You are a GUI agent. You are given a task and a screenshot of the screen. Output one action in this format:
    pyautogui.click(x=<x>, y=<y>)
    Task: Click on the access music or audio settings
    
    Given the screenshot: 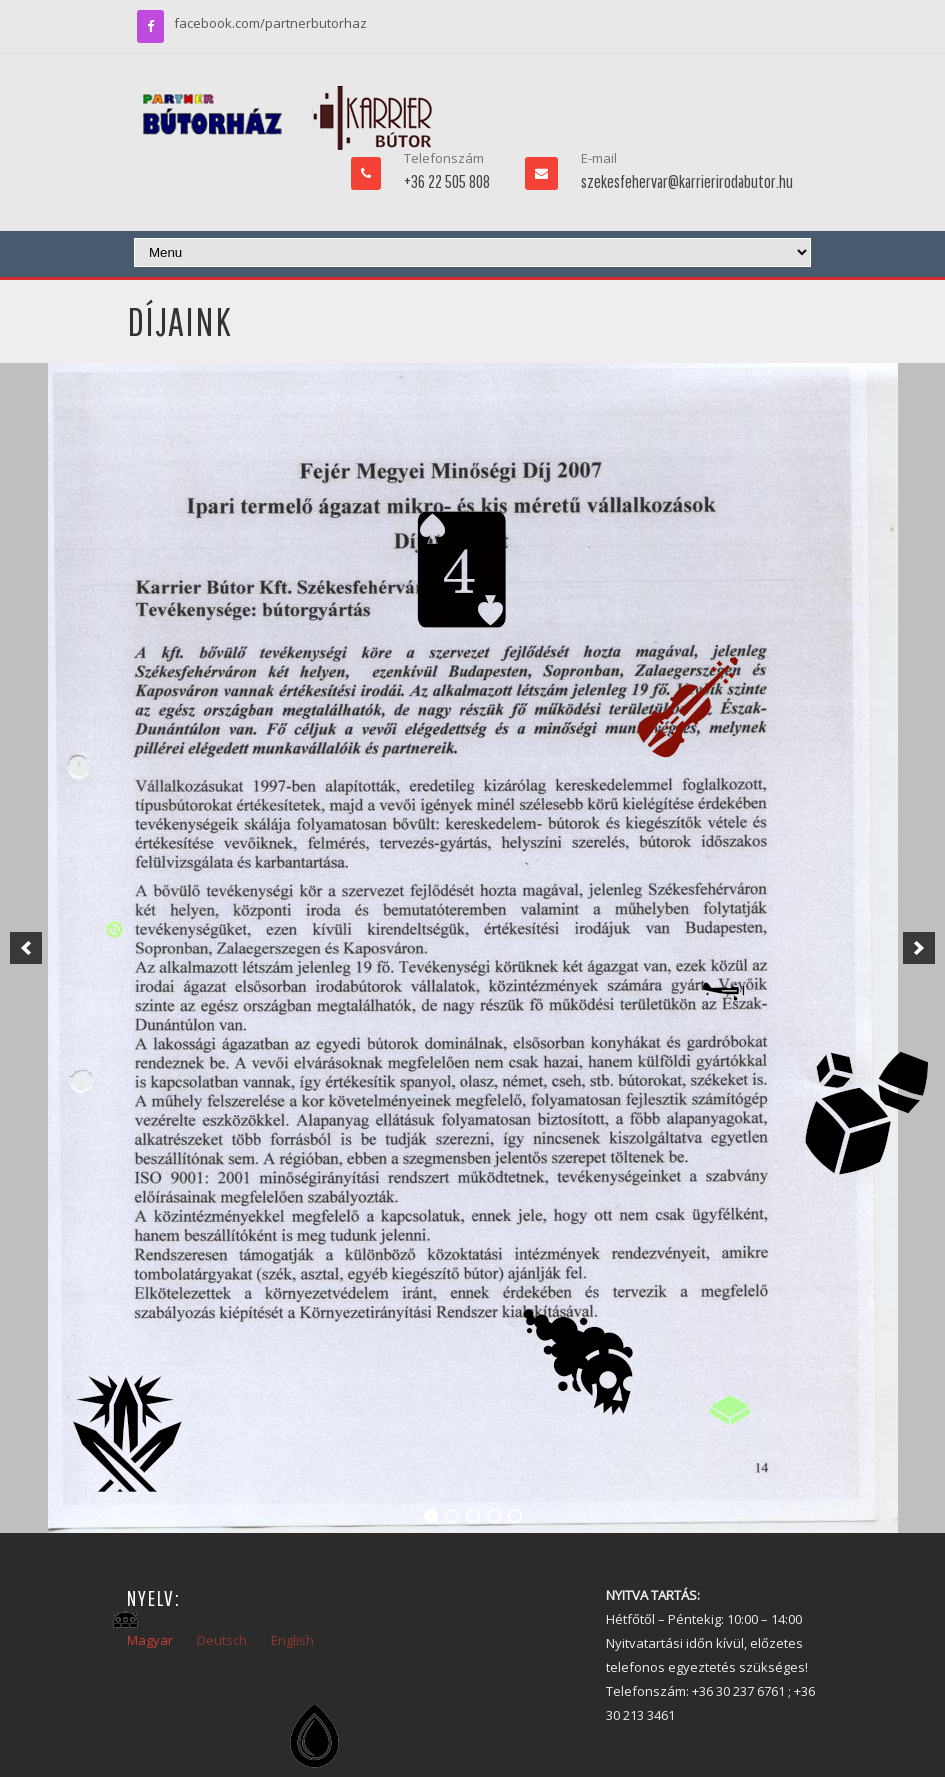 What is the action you would take?
    pyautogui.click(x=688, y=707)
    